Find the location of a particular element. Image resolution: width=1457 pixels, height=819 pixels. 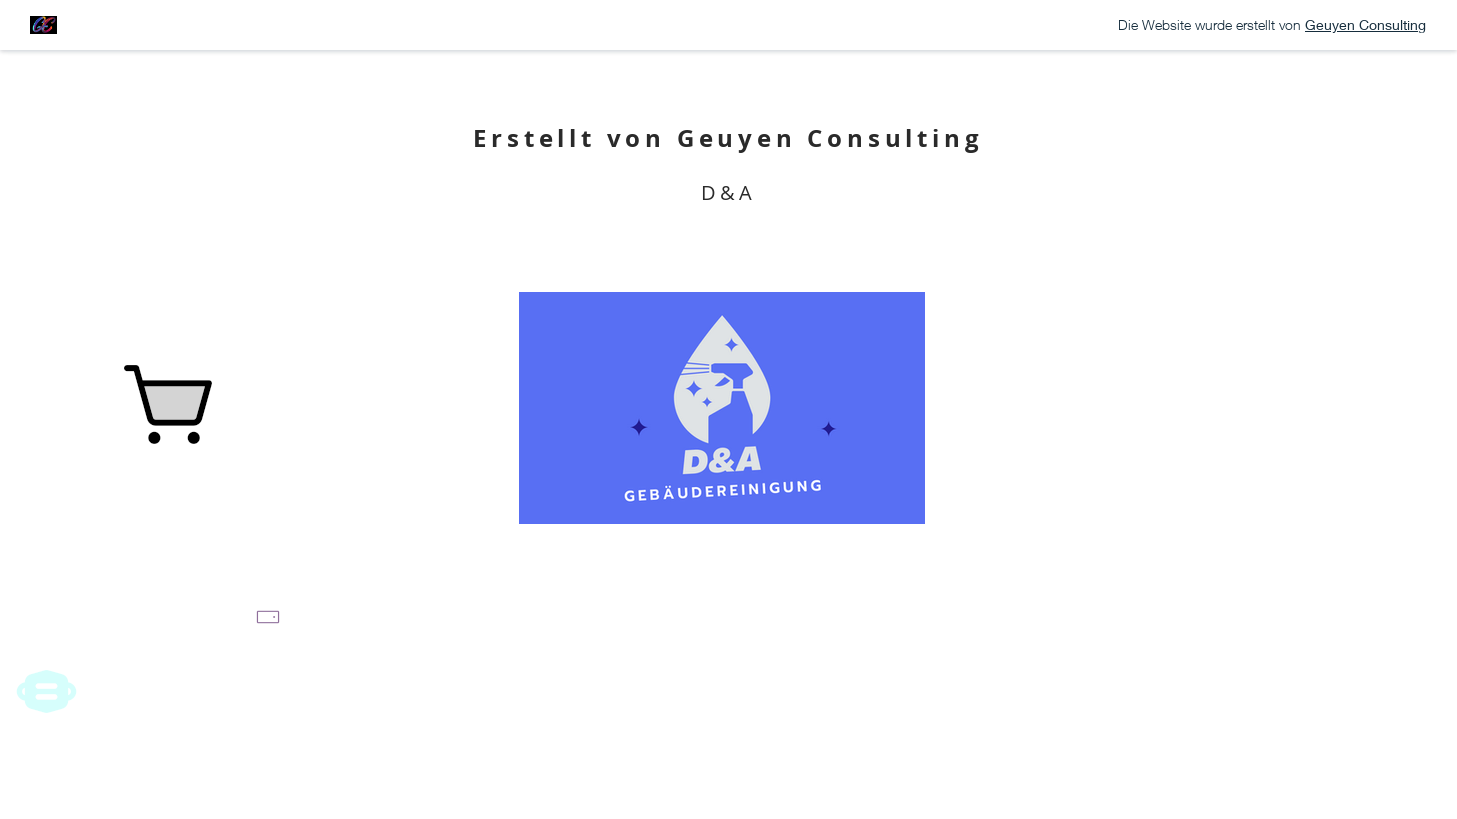

view your shopping cart is located at coordinates (169, 404).